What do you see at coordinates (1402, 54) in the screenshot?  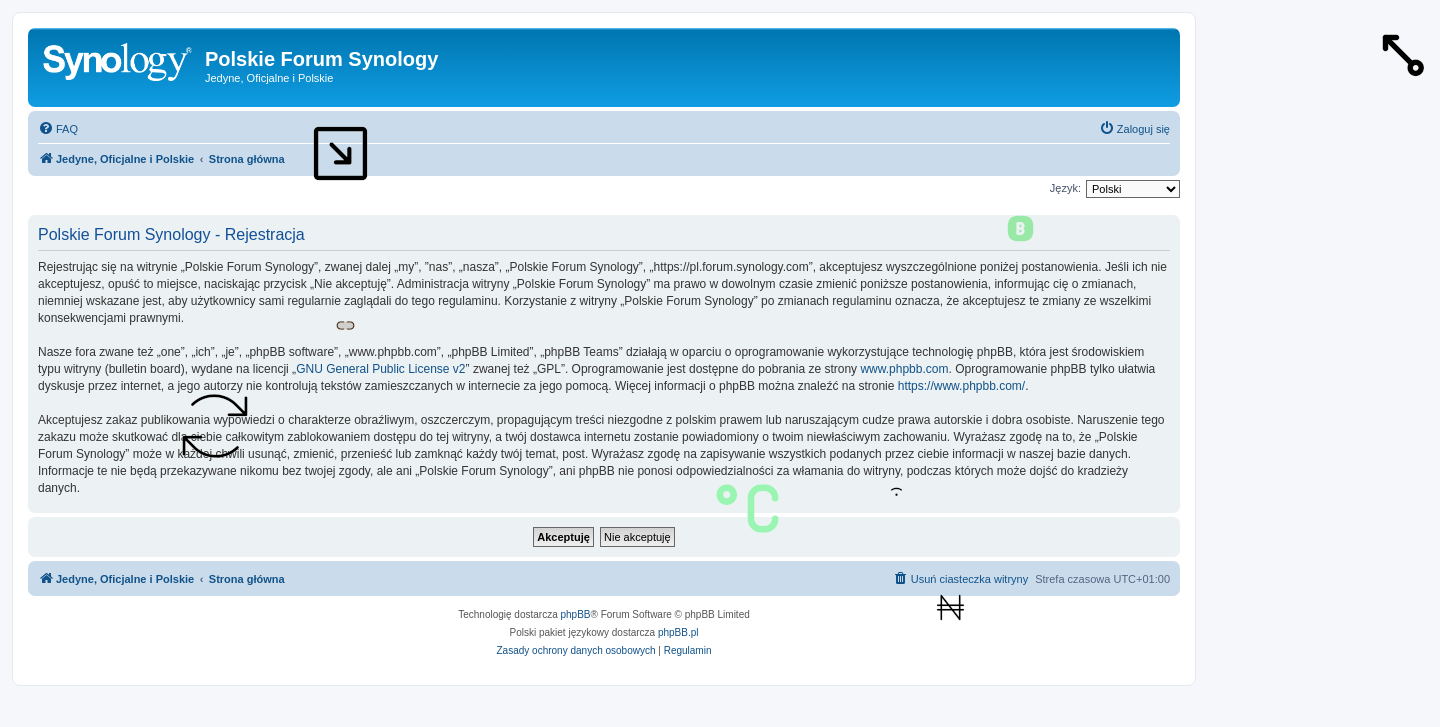 I see `navigate back to previous screen` at bounding box center [1402, 54].